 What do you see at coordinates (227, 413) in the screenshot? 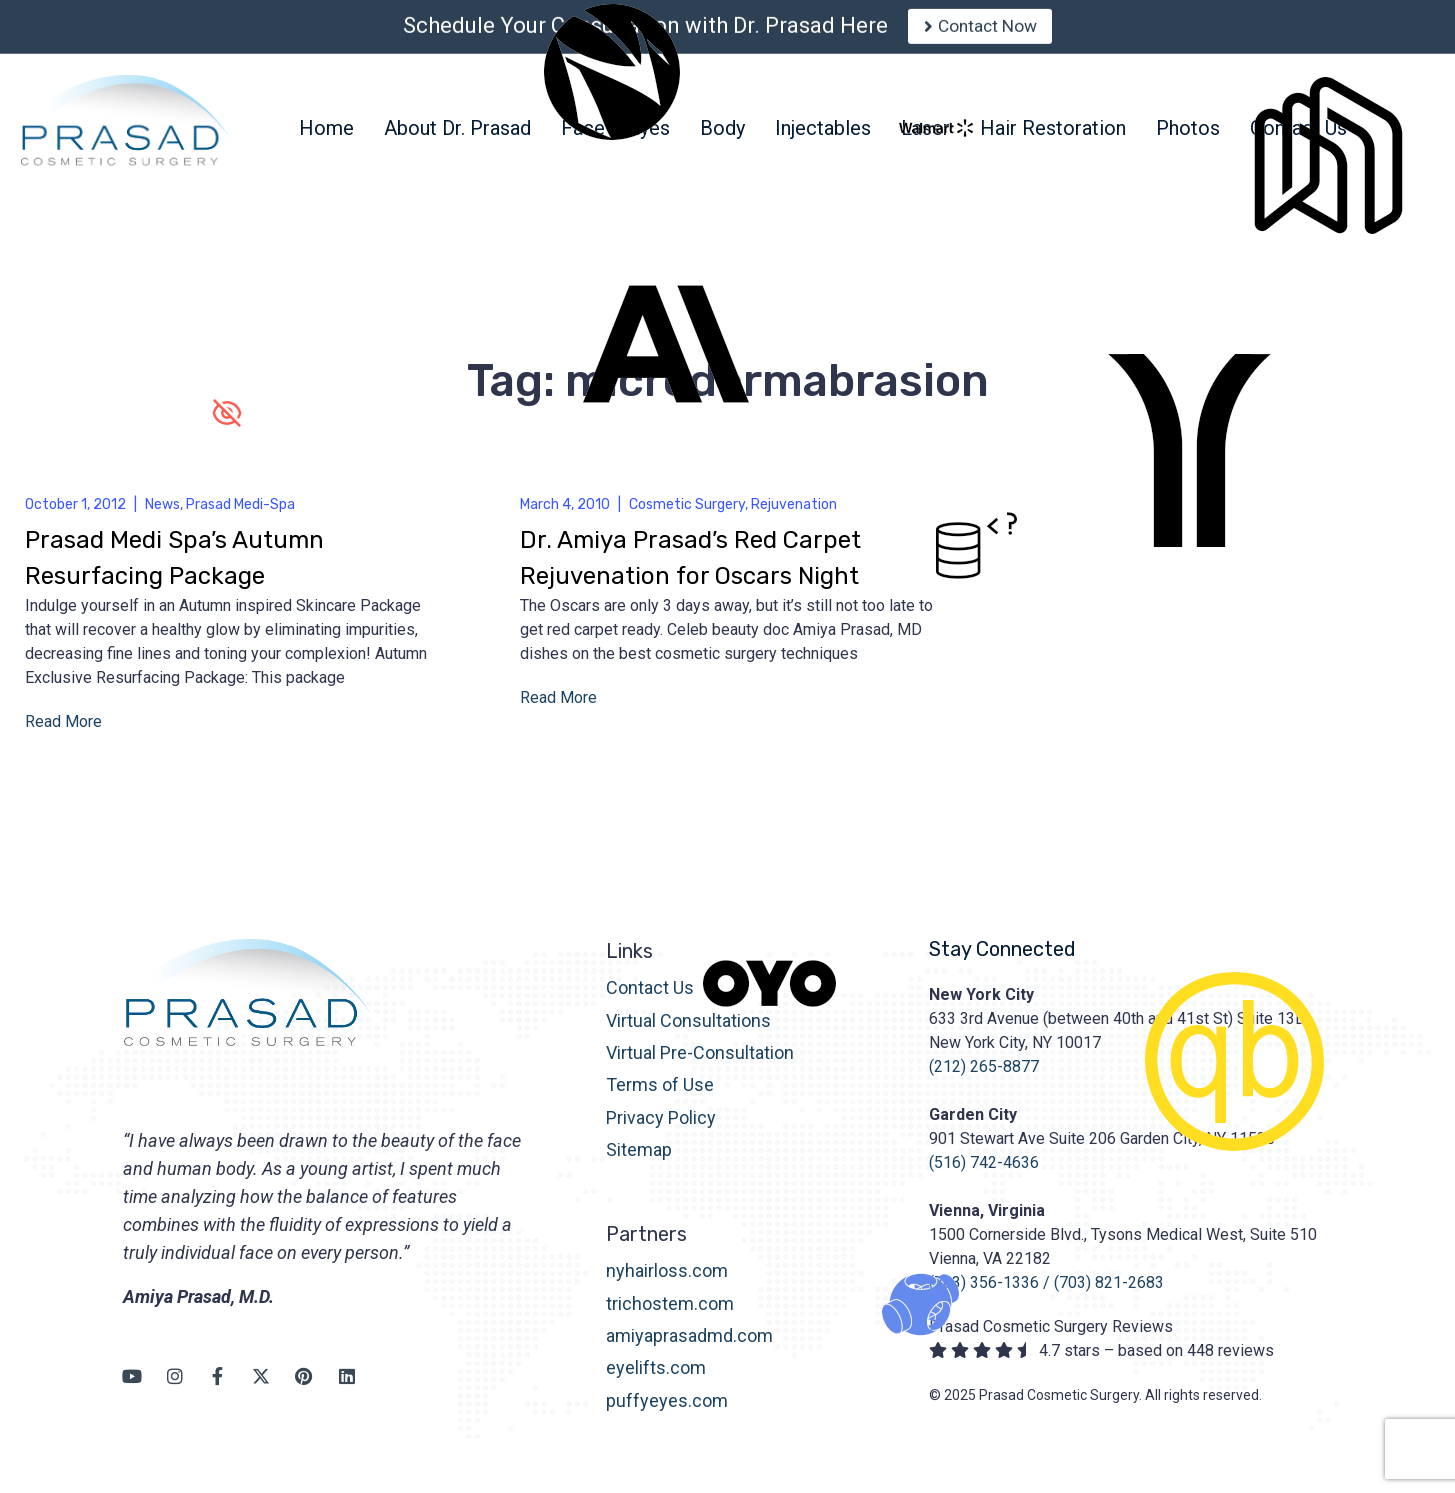
I see `hide password or sensitive content` at bounding box center [227, 413].